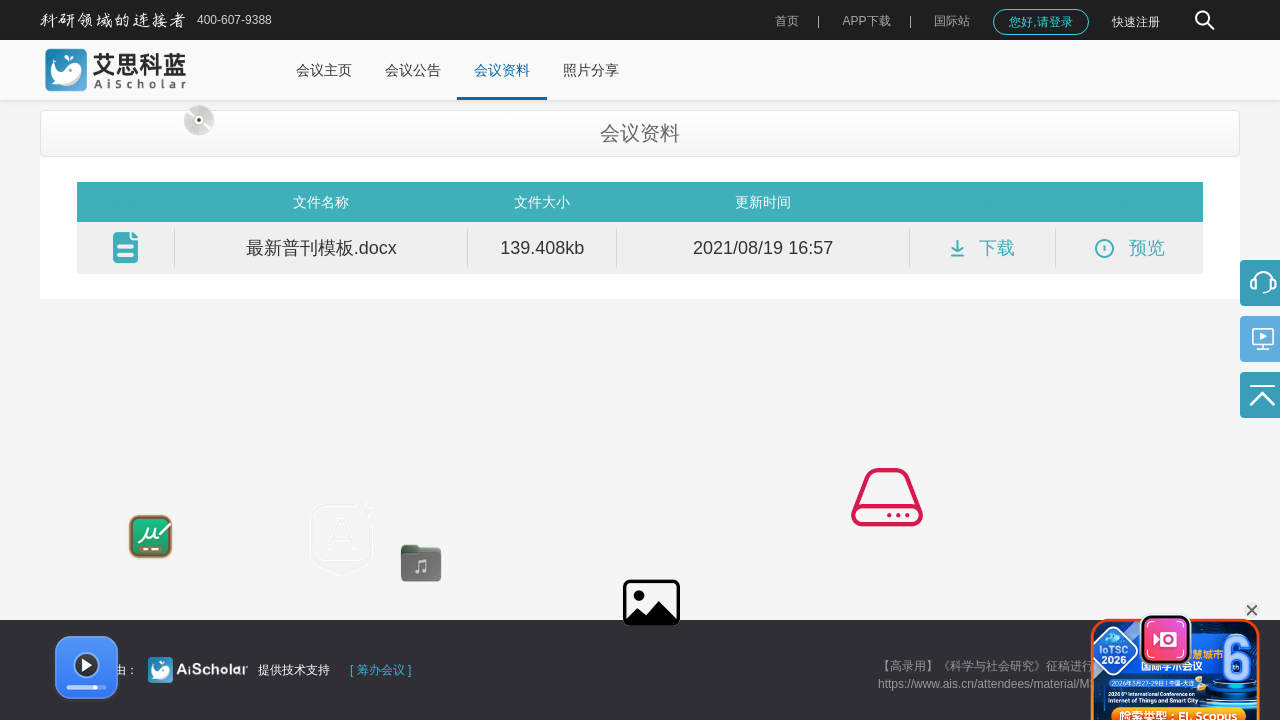  What do you see at coordinates (651, 604) in the screenshot?
I see `preview image or photo settings` at bounding box center [651, 604].